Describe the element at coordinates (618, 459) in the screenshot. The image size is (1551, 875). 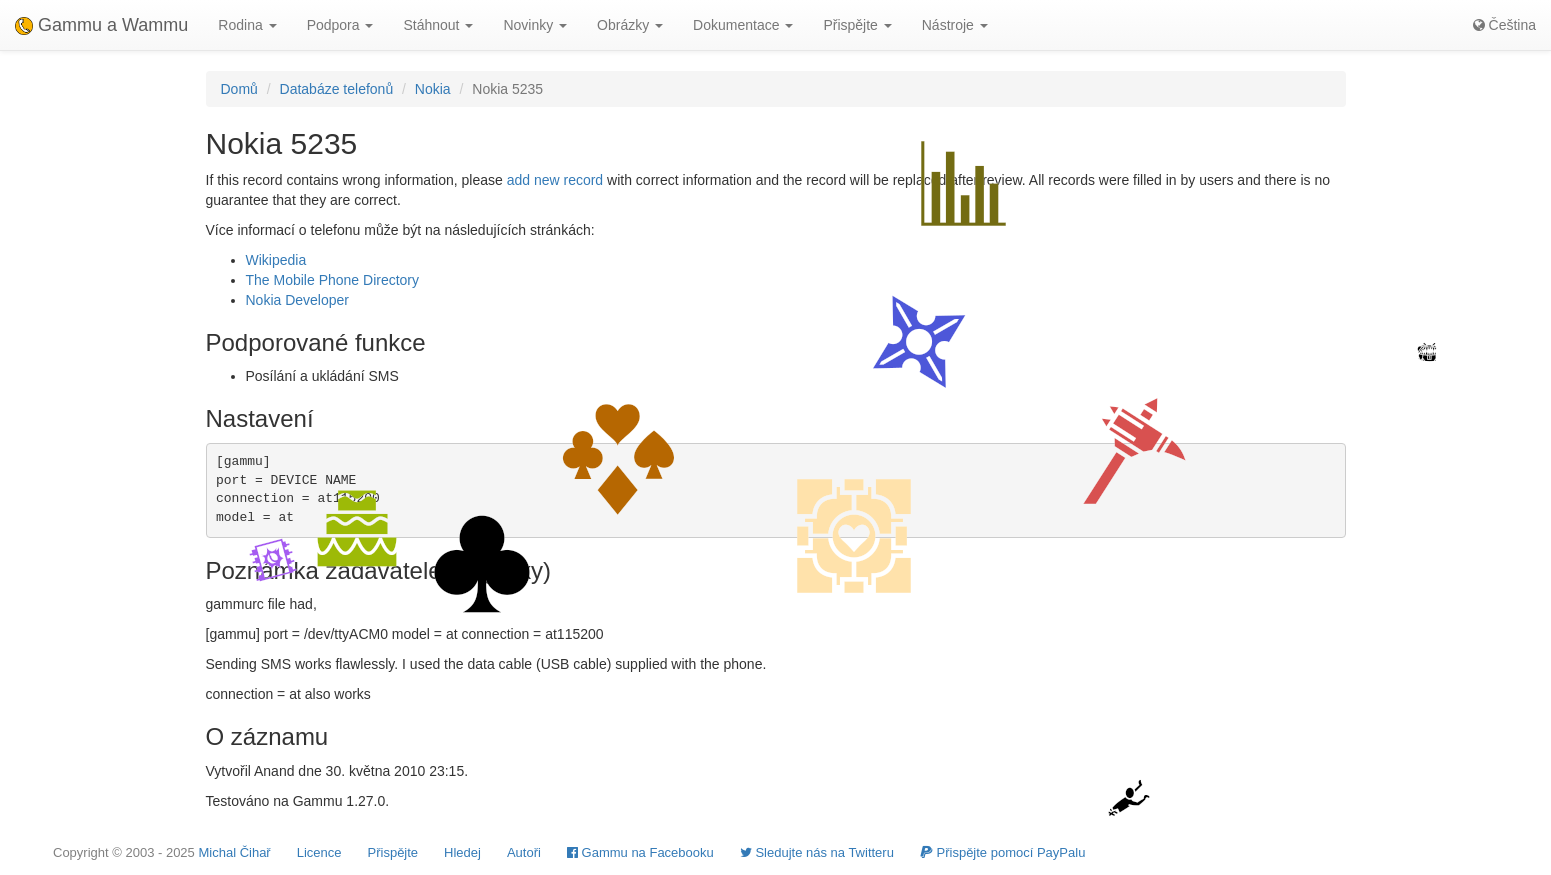
I see `access card games or poker section` at that location.